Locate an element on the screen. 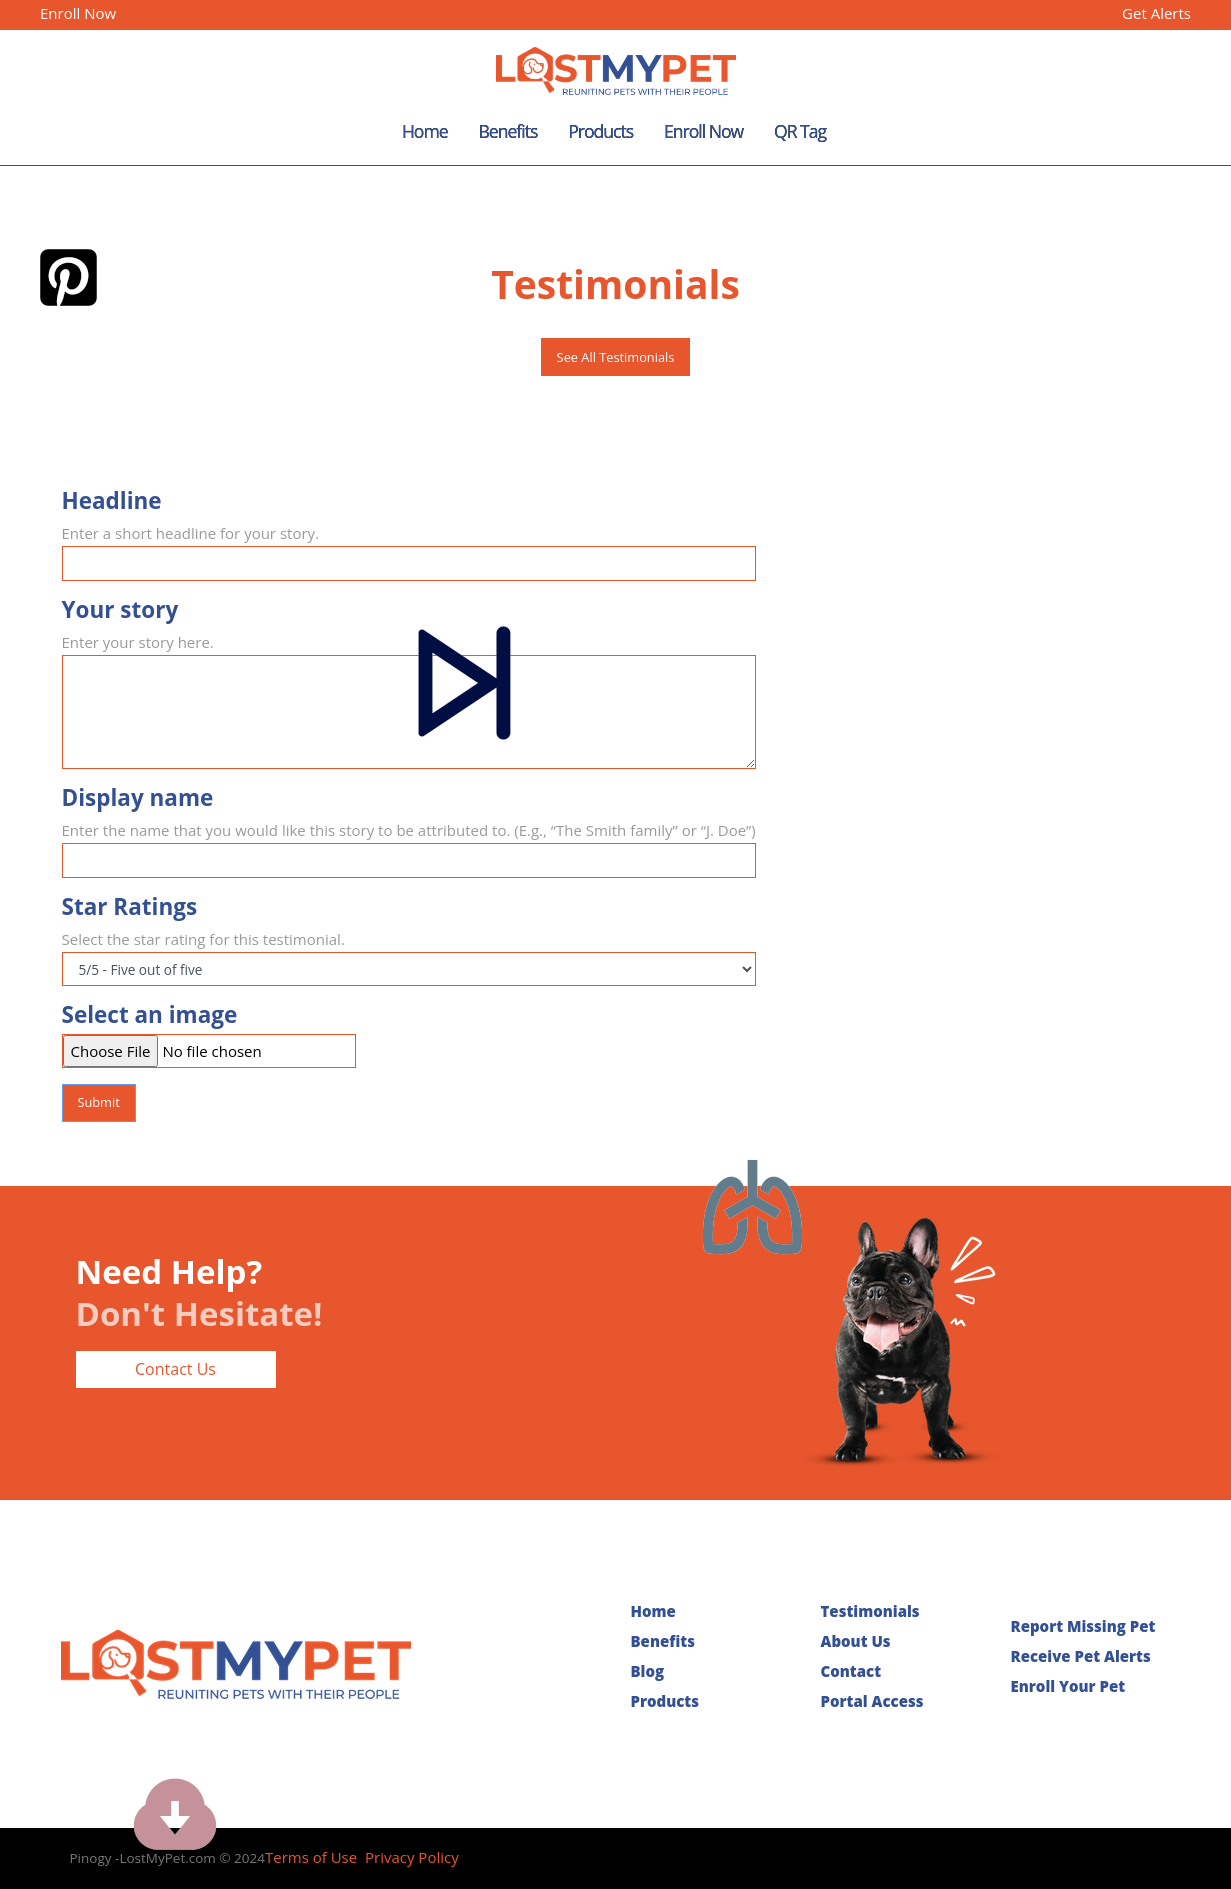 The height and width of the screenshot is (1889, 1231). access respiratory health information is located at coordinates (752, 1209).